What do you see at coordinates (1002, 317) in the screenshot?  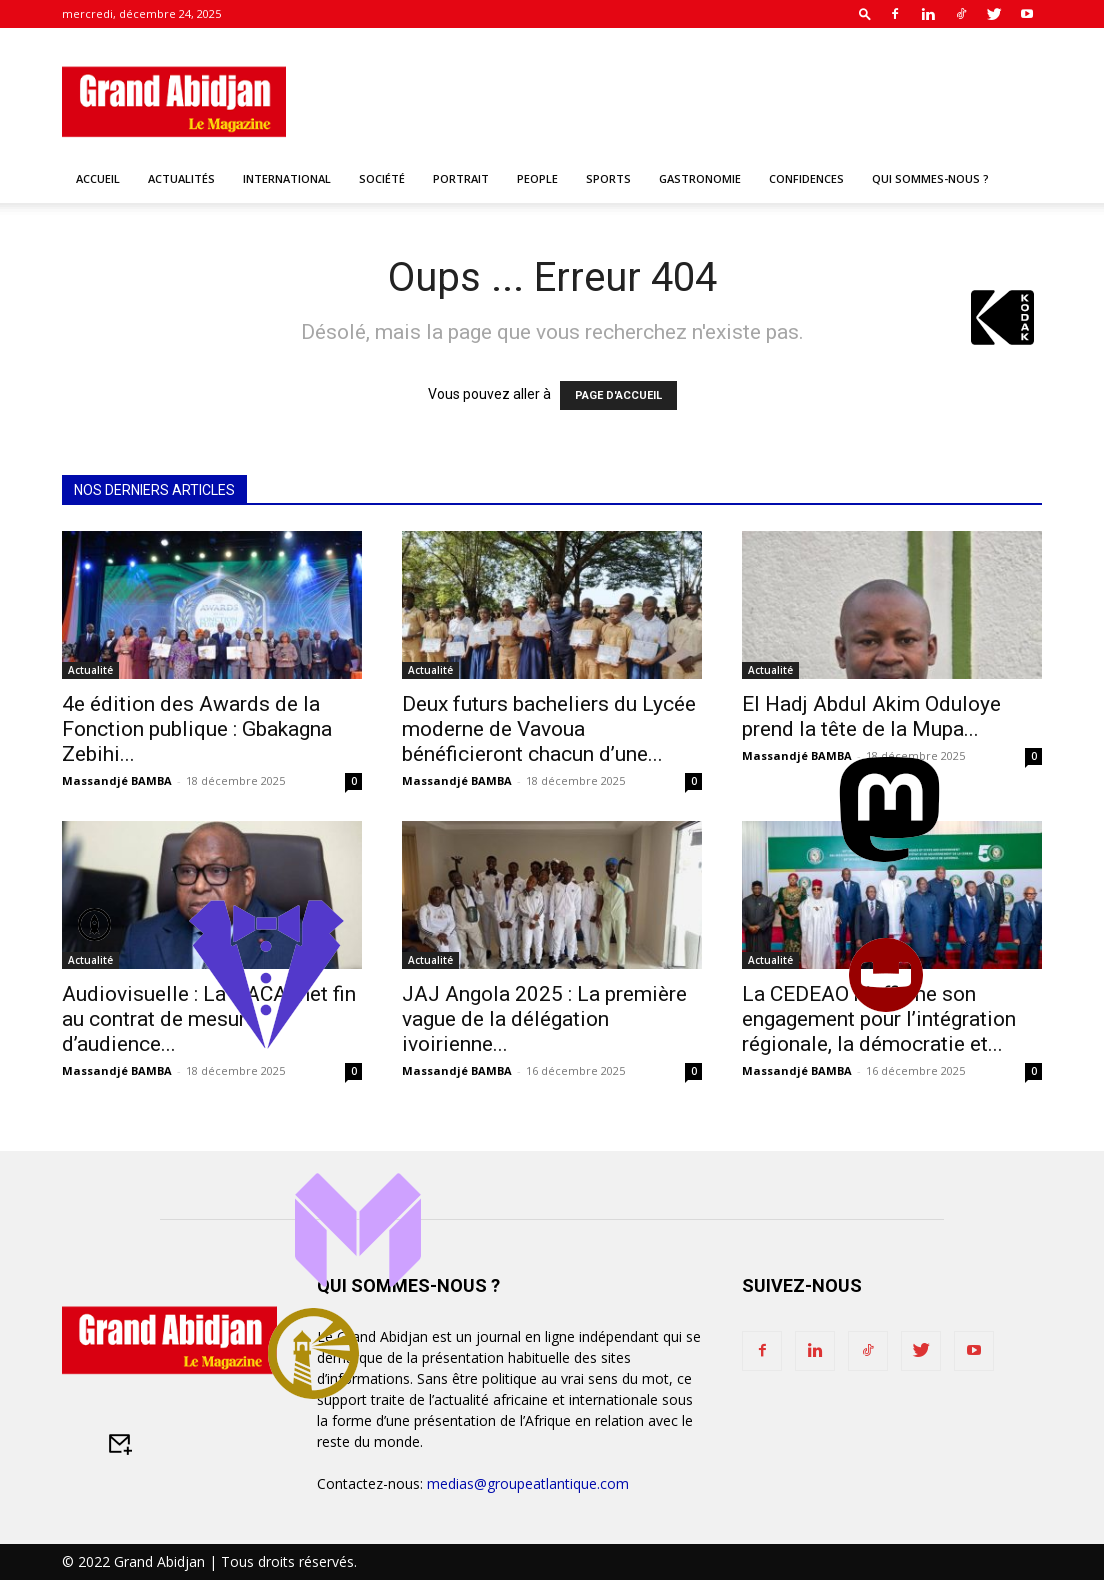 I see `Kodak brand logo` at bounding box center [1002, 317].